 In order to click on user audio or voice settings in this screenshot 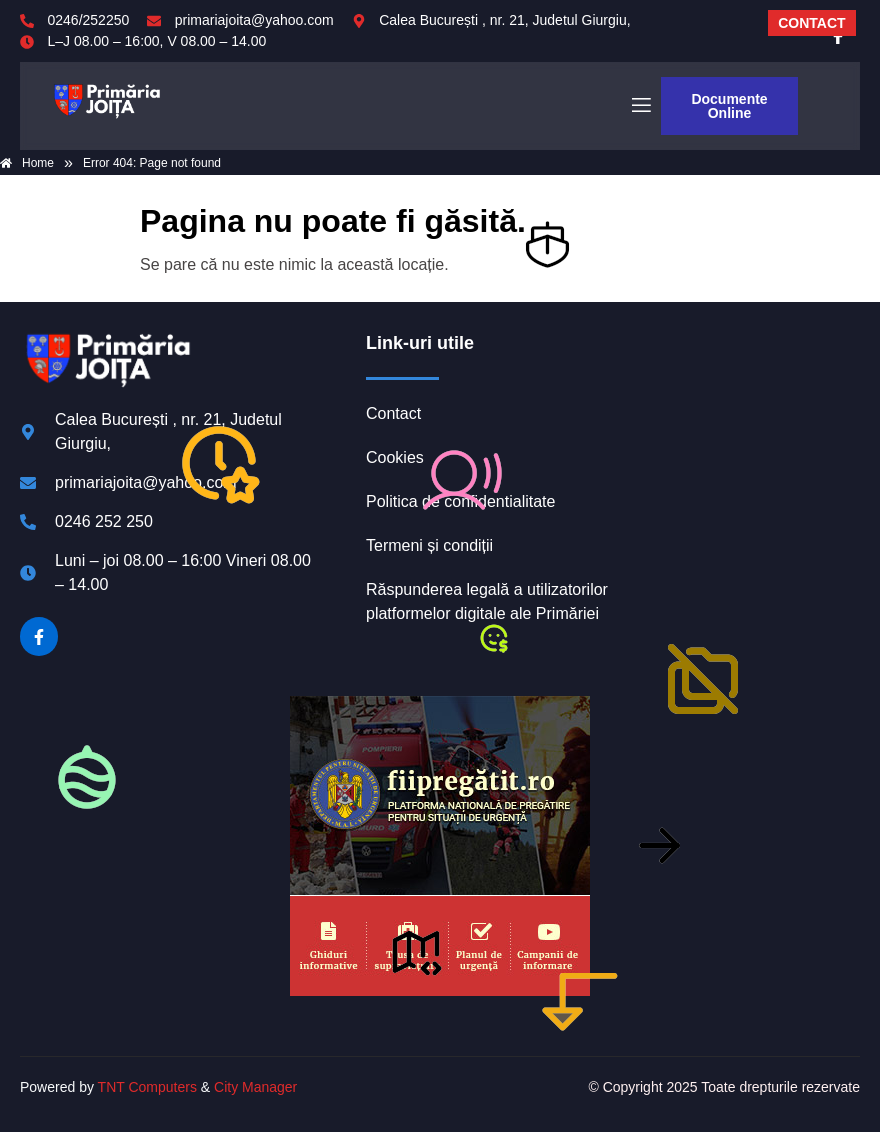, I will do `click(461, 480)`.